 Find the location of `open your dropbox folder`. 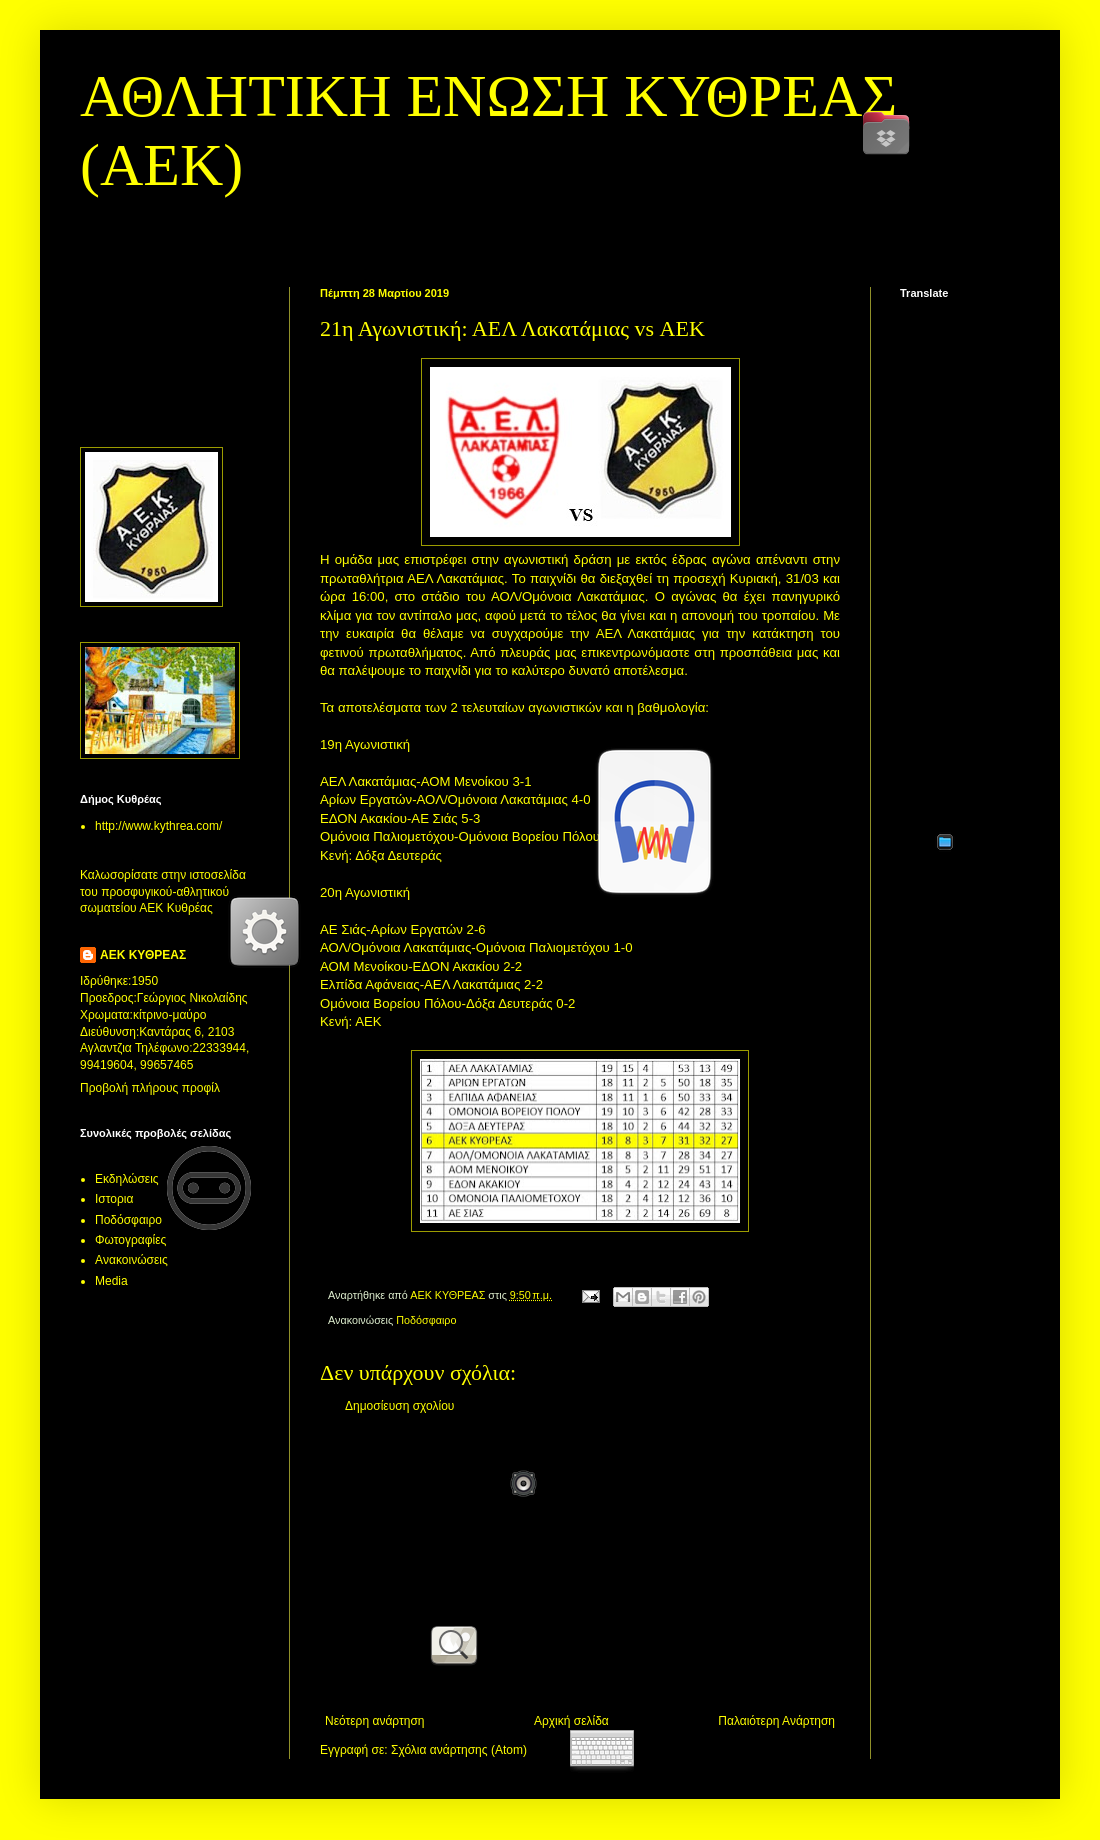

open your dropbox folder is located at coordinates (886, 133).